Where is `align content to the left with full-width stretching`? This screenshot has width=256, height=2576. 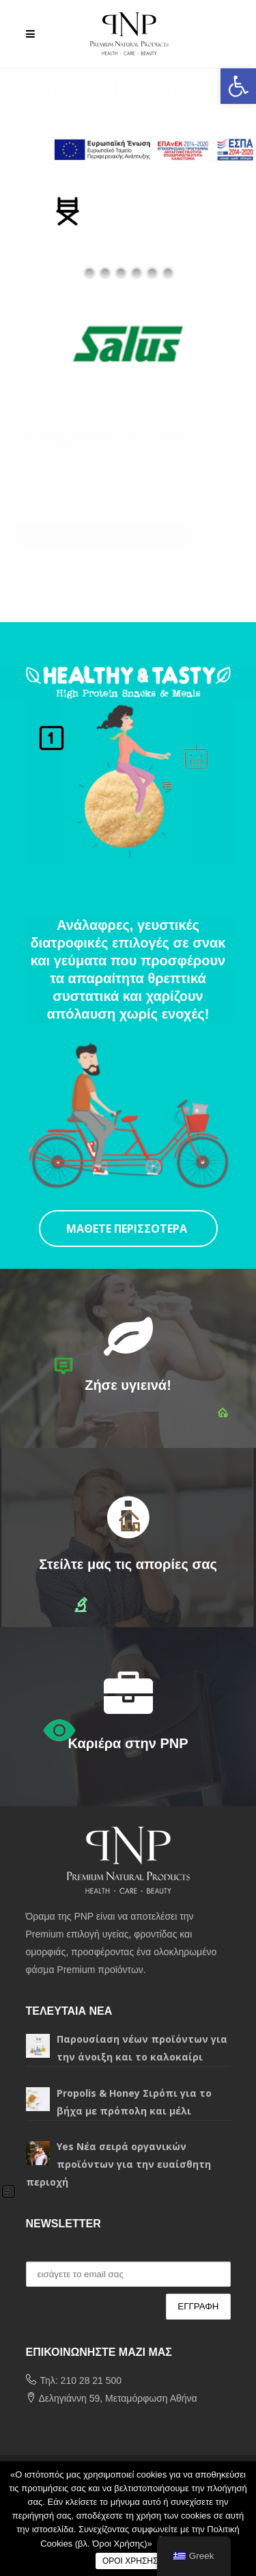 align content to the left with full-width stretching is located at coordinates (8, 2191).